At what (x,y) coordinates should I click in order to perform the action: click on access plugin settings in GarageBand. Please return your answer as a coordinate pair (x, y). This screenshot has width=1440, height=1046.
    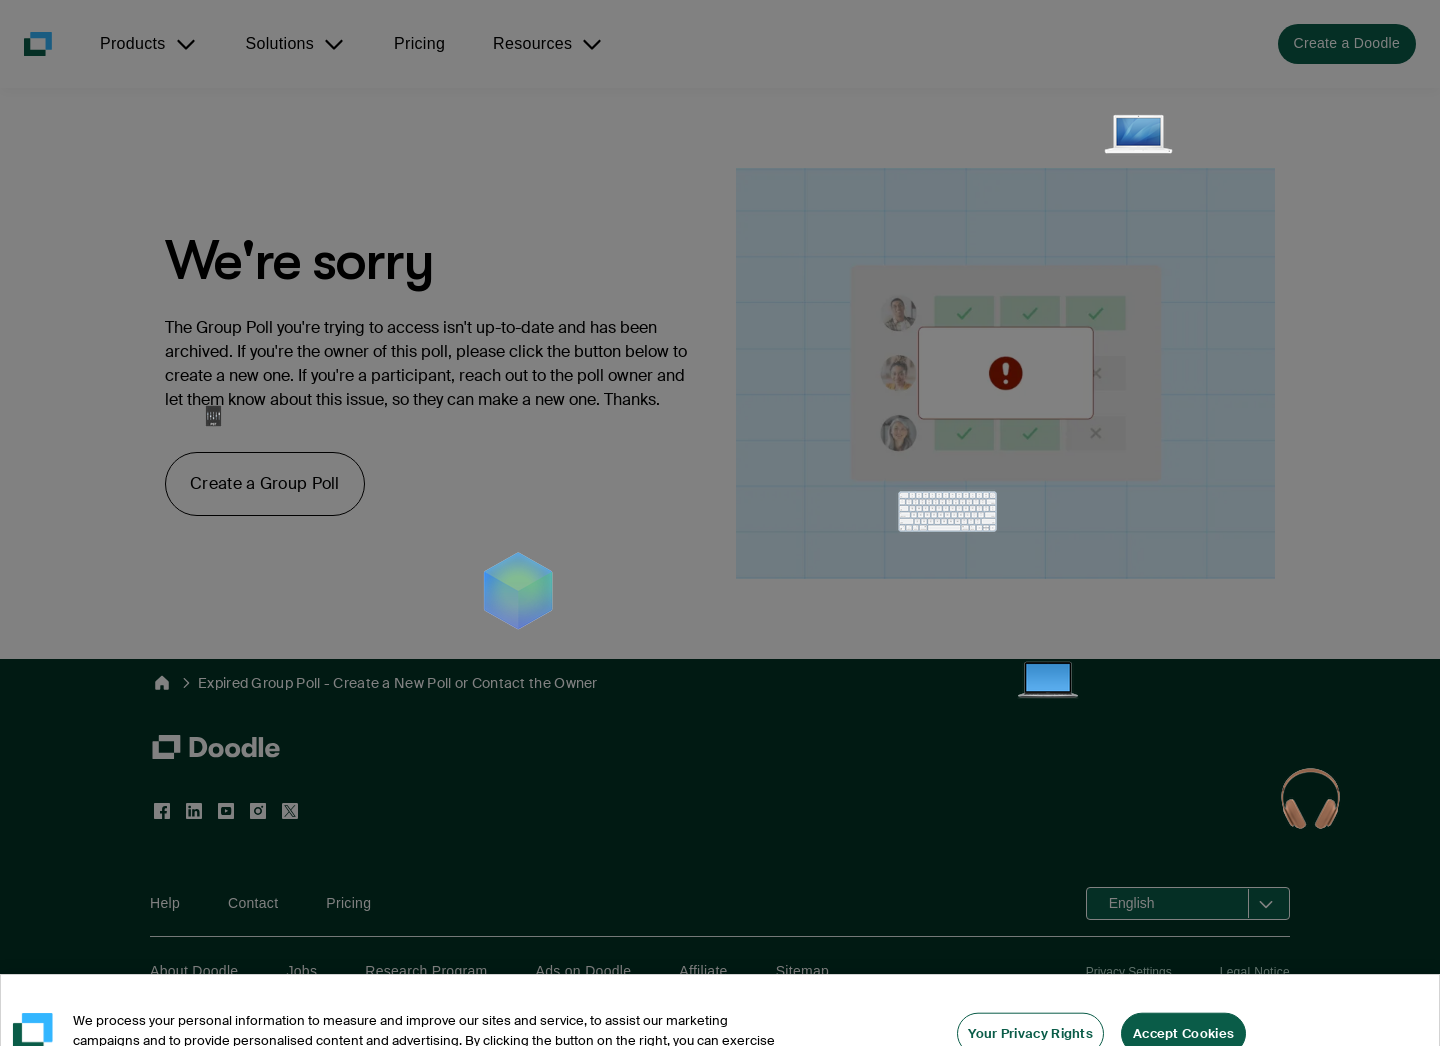
    Looking at the image, I should click on (213, 416).